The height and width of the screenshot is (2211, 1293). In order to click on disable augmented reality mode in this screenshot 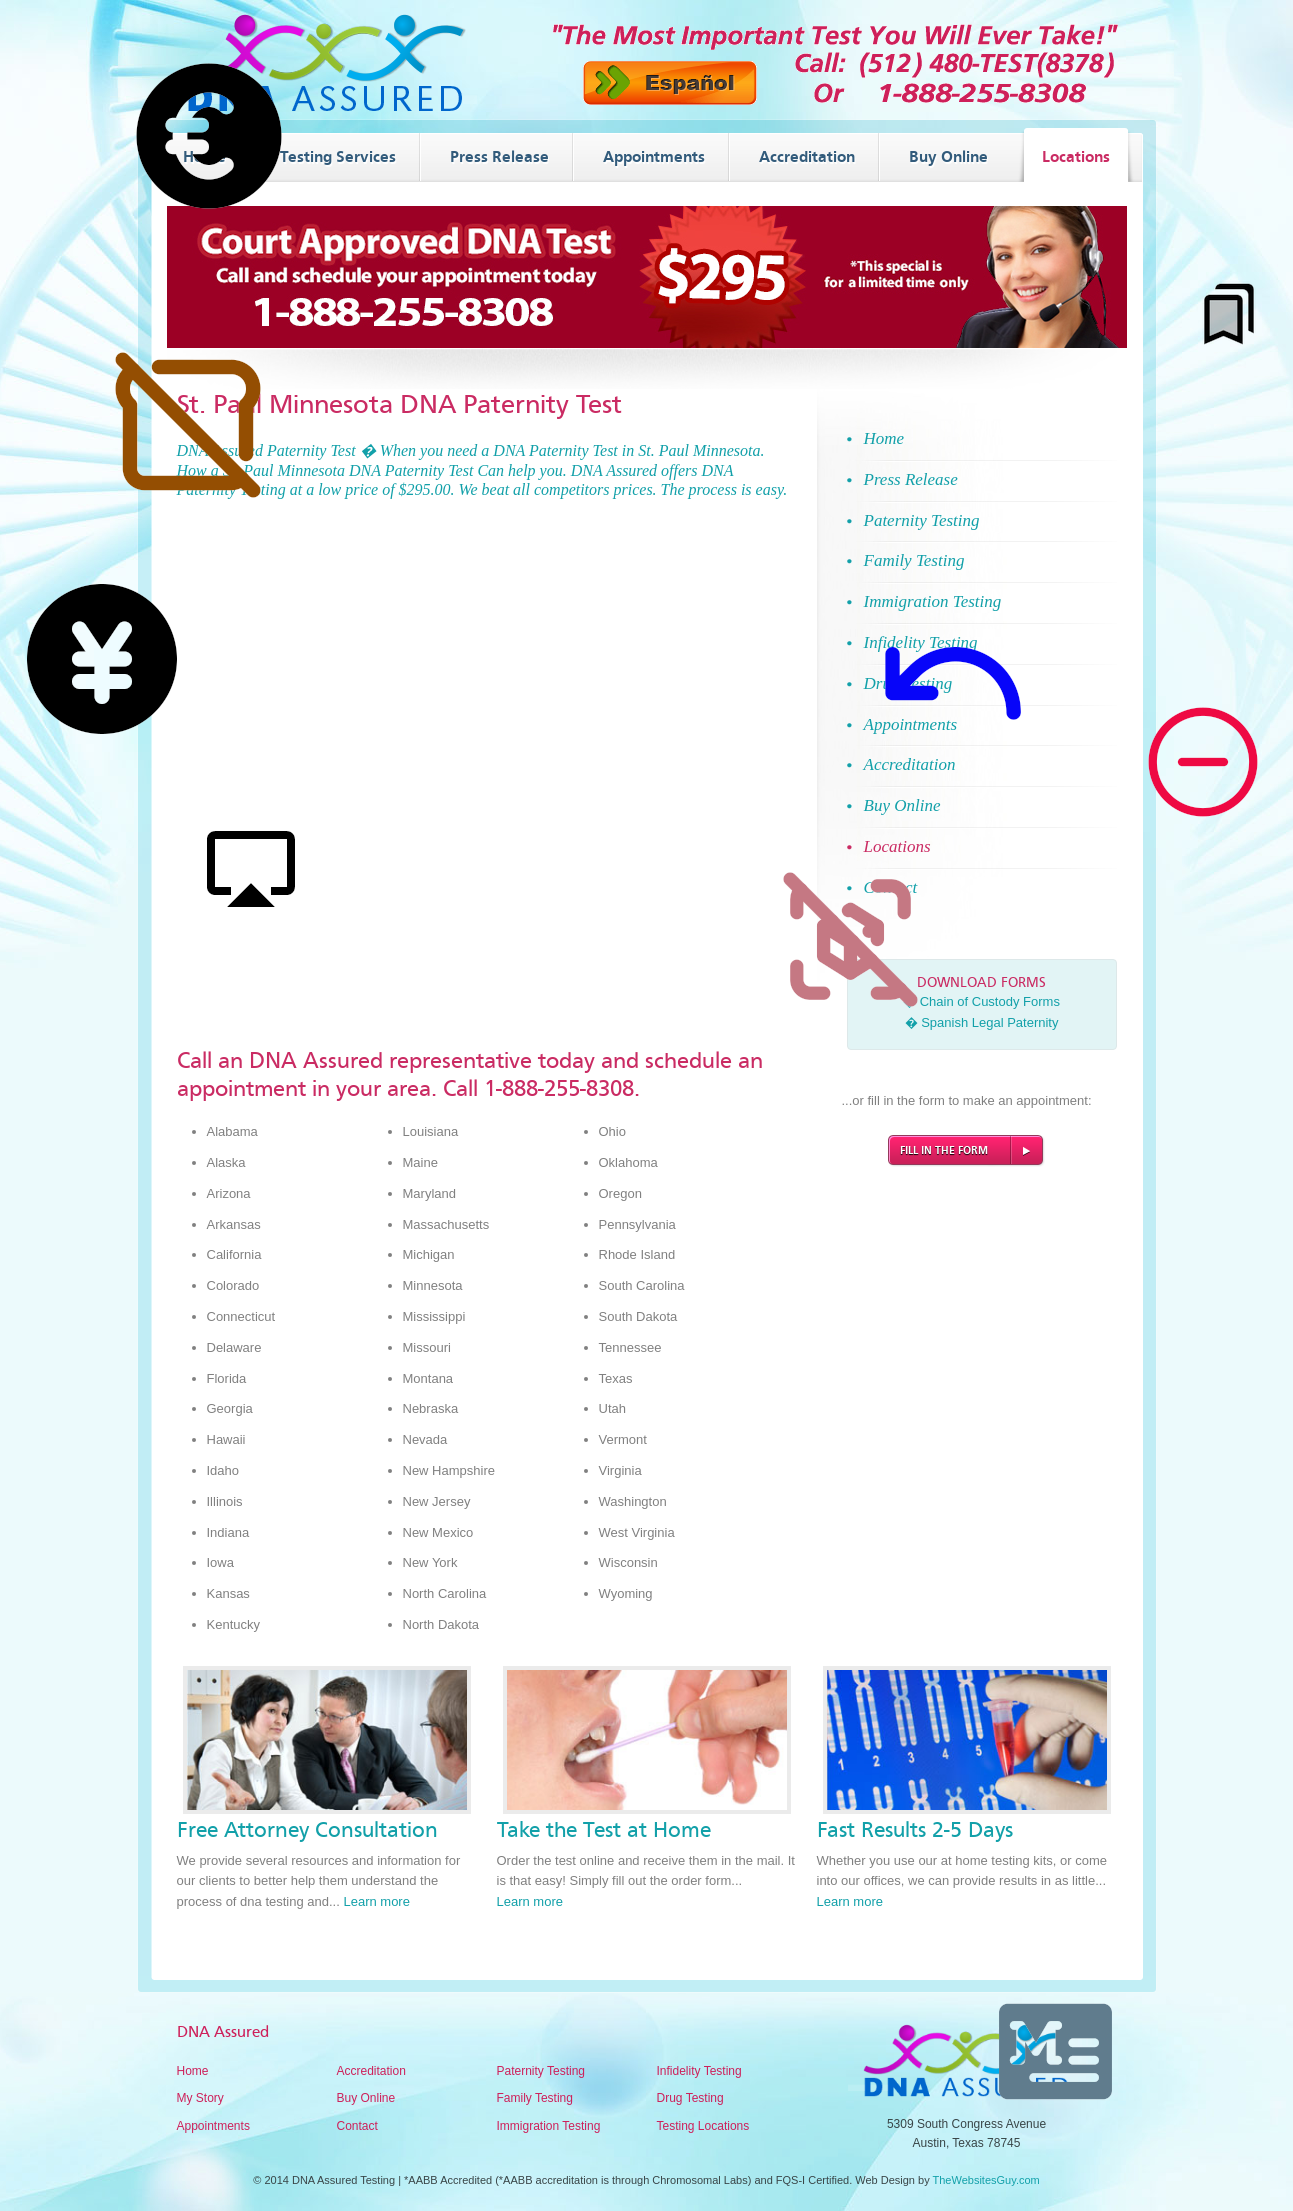, I will do `click(850, 939)`.